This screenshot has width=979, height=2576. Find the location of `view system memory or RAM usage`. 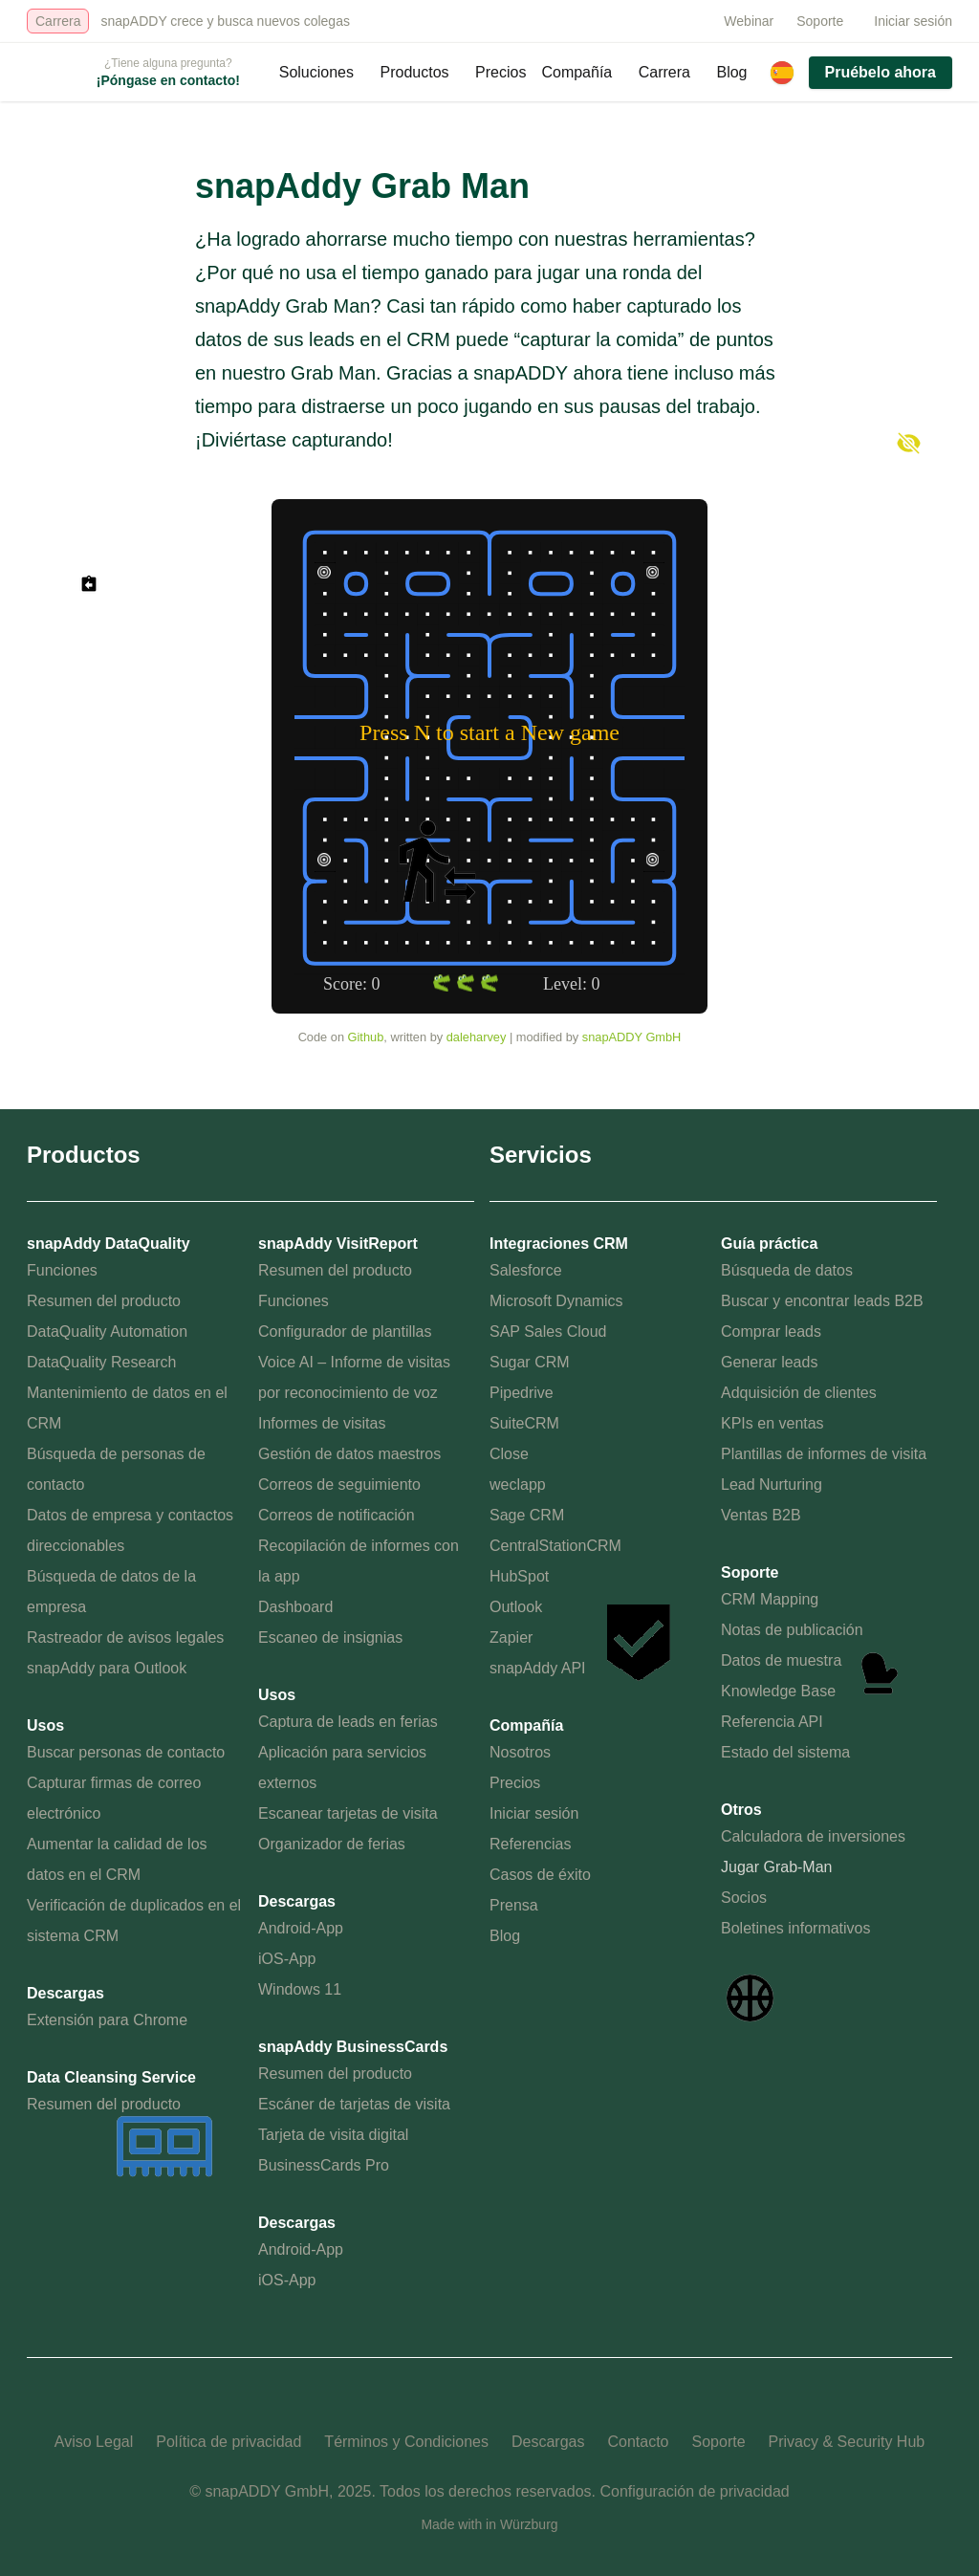

view system memory or RAM usage is located at coordinates (164, 2145).